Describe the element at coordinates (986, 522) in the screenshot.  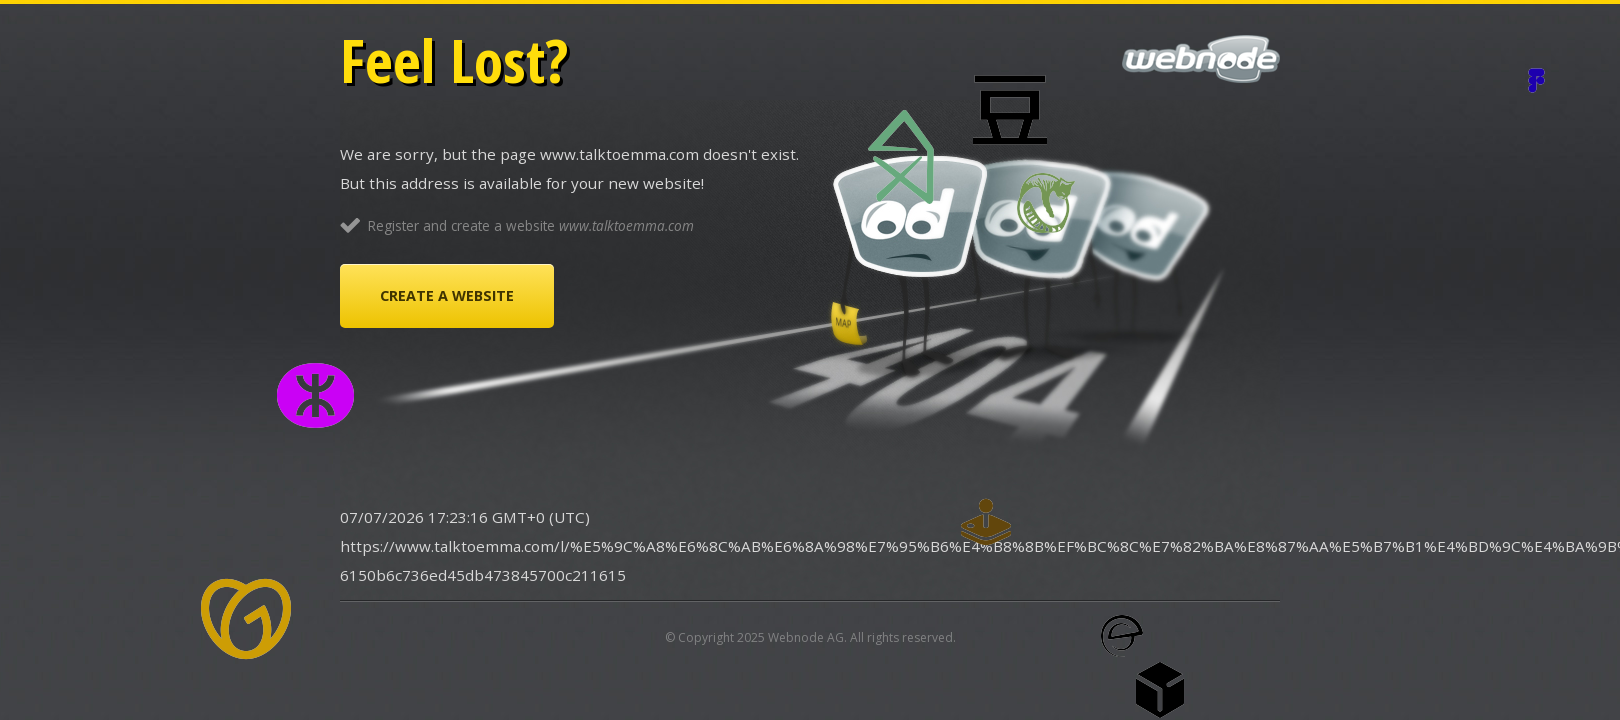
I see `open Apple Arcade gaming service` at that location.